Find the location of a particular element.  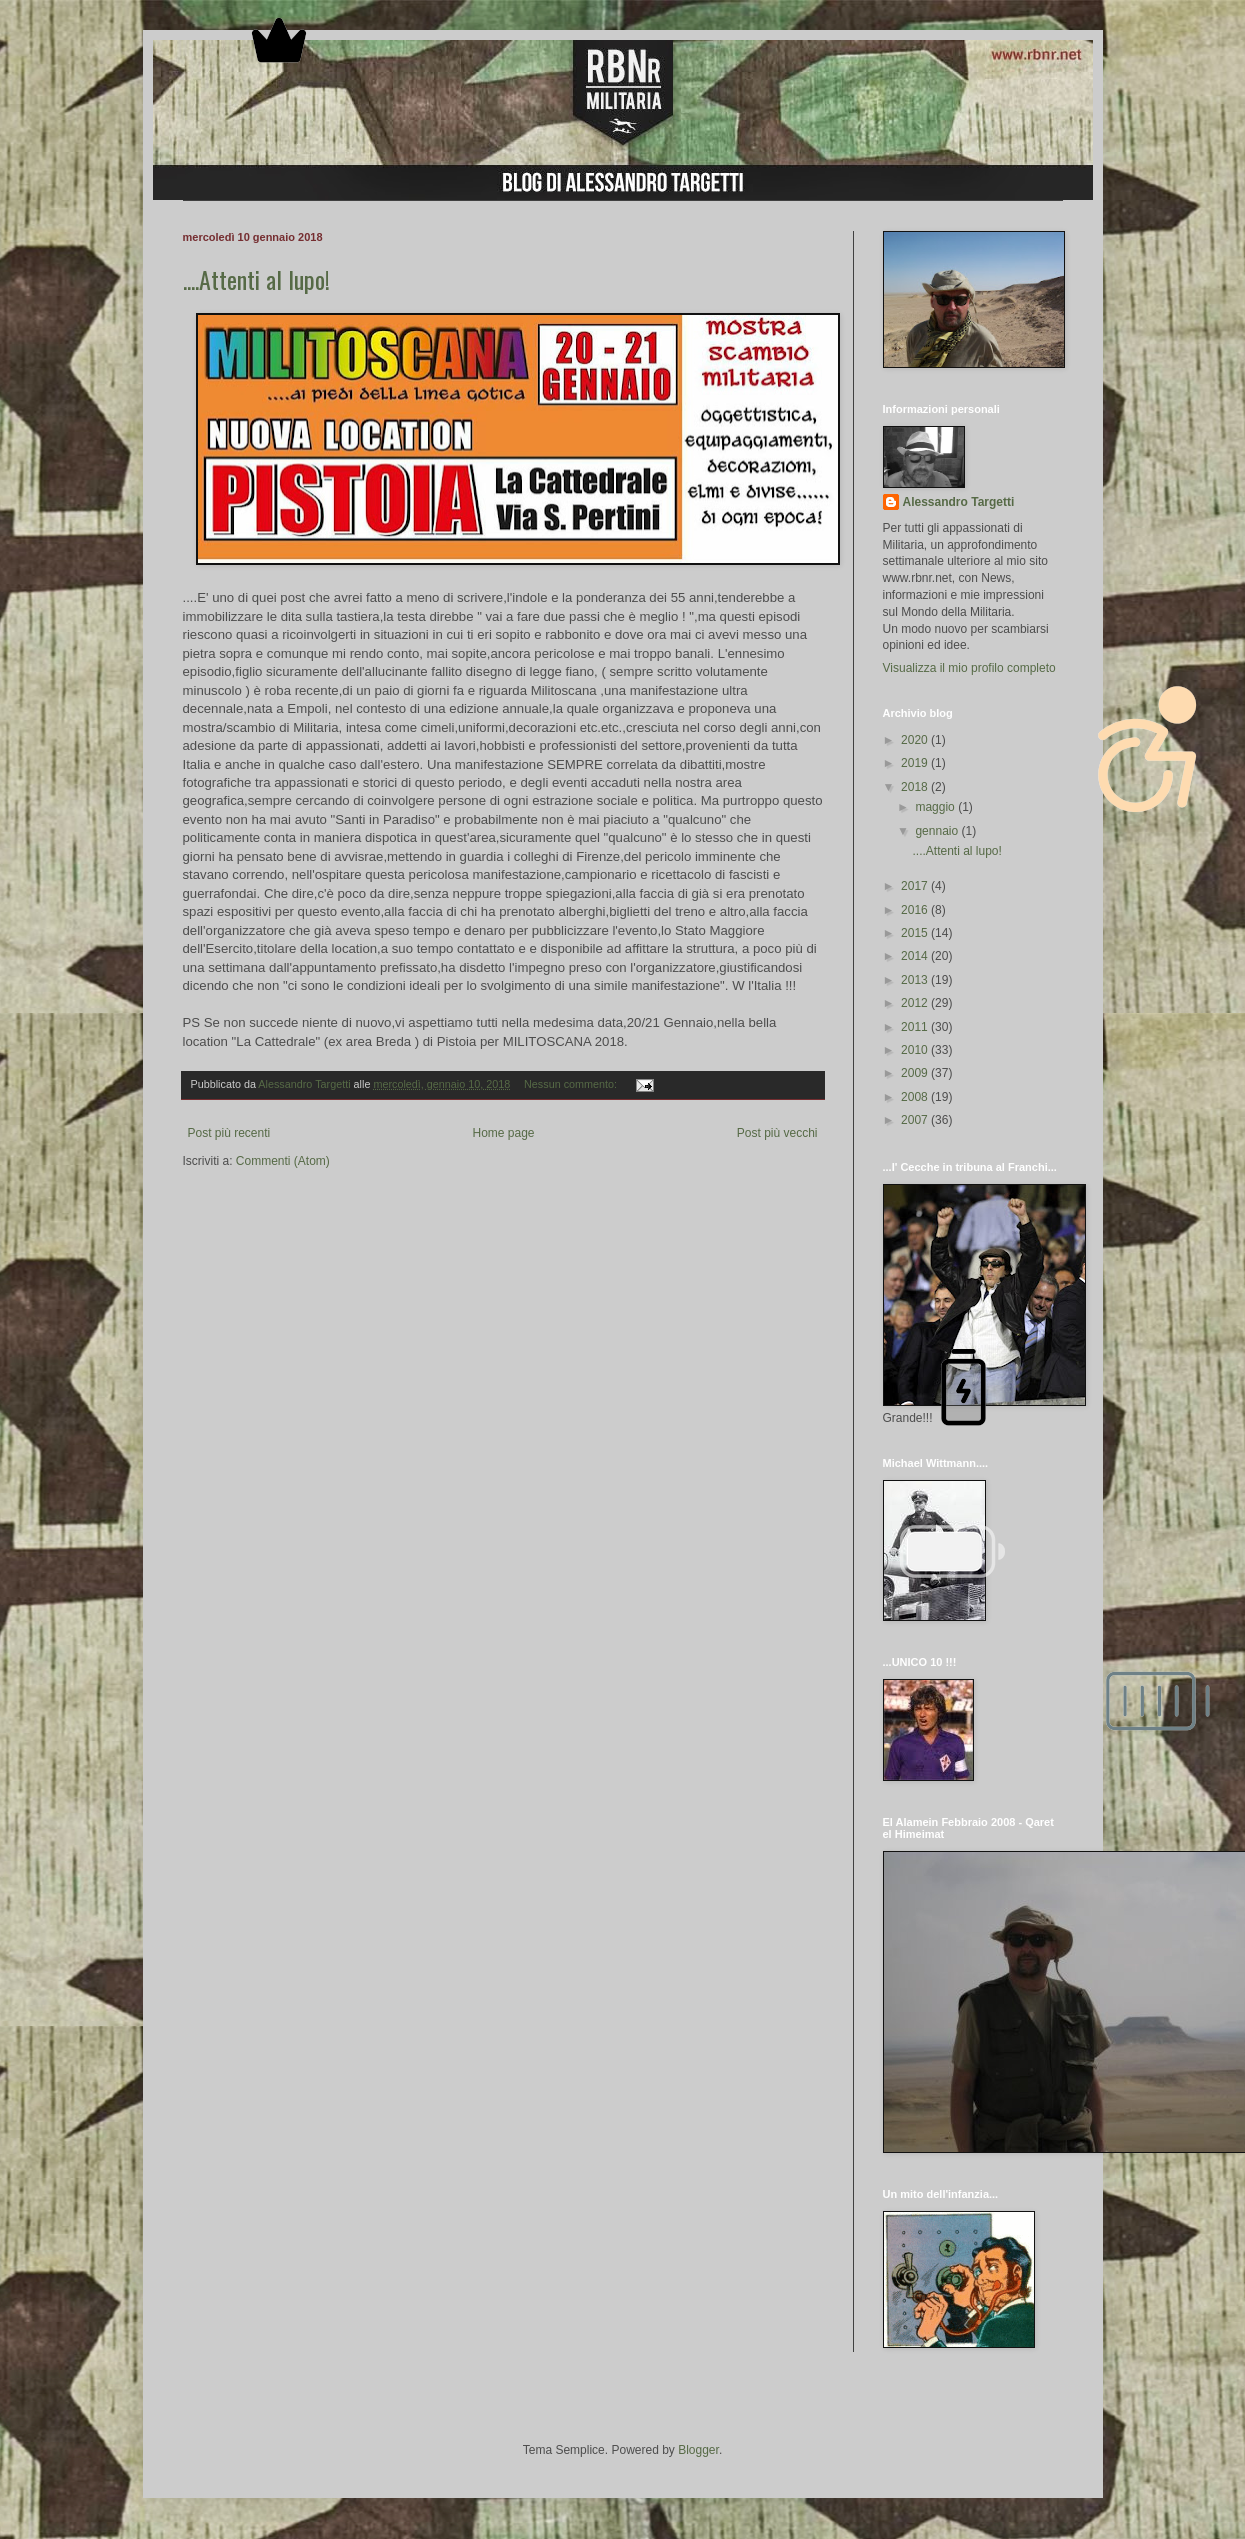

indicates device is currently charging is located at coordinates (963, 1388).